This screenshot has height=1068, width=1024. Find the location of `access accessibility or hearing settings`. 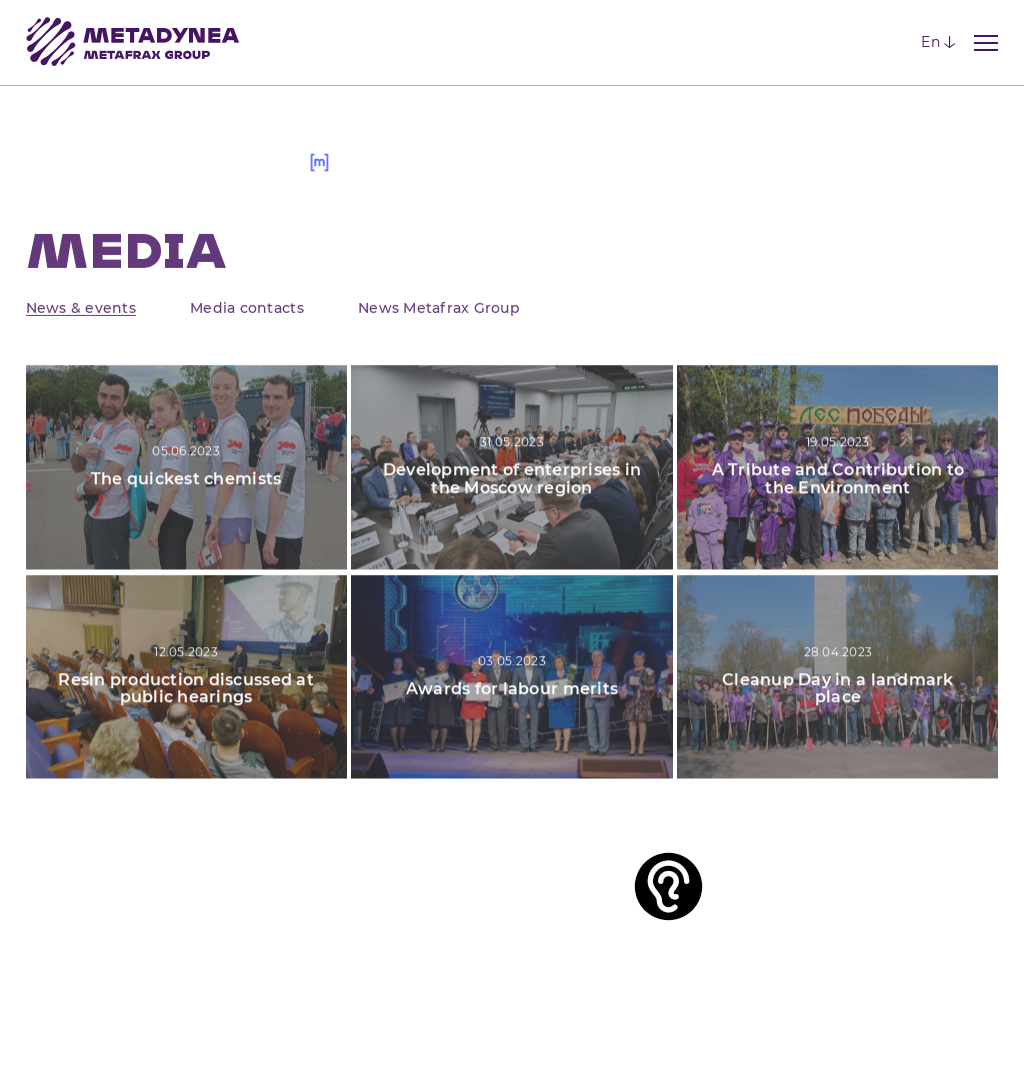

access accessibility or hearing settings is located at coordinates (668, 886).